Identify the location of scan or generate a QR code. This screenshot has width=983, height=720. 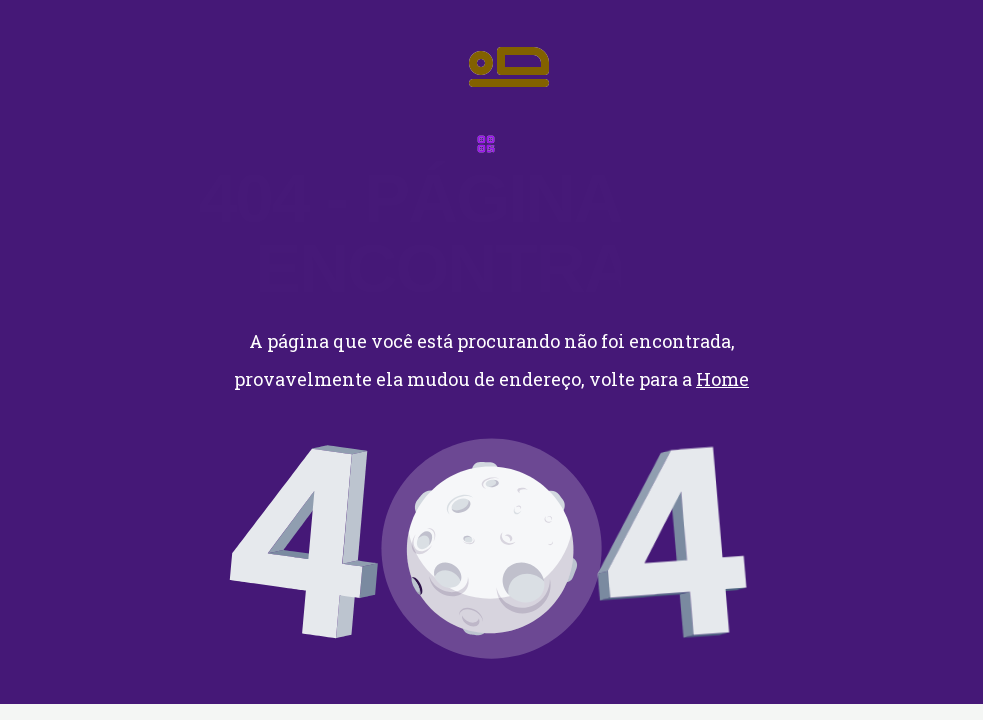
(486, 144).